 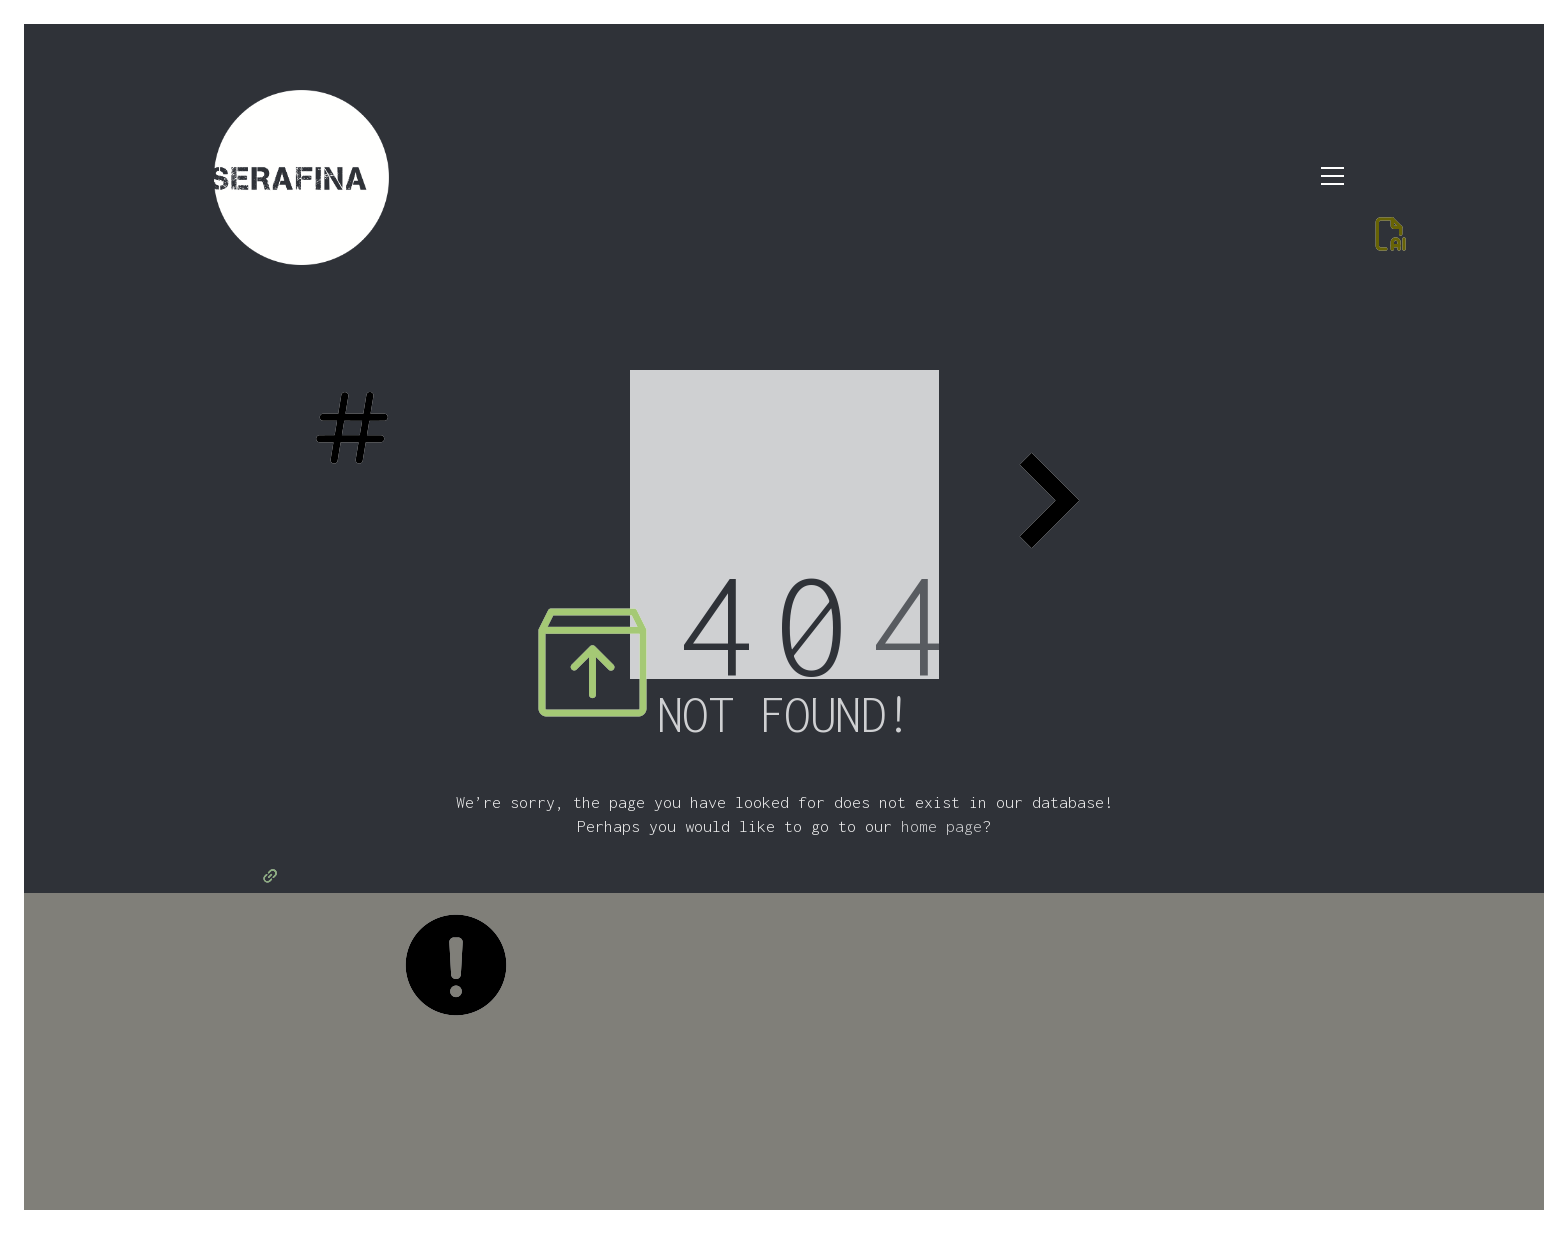 I want to click on open an AI-generated document, so click(x=1389, y=234).